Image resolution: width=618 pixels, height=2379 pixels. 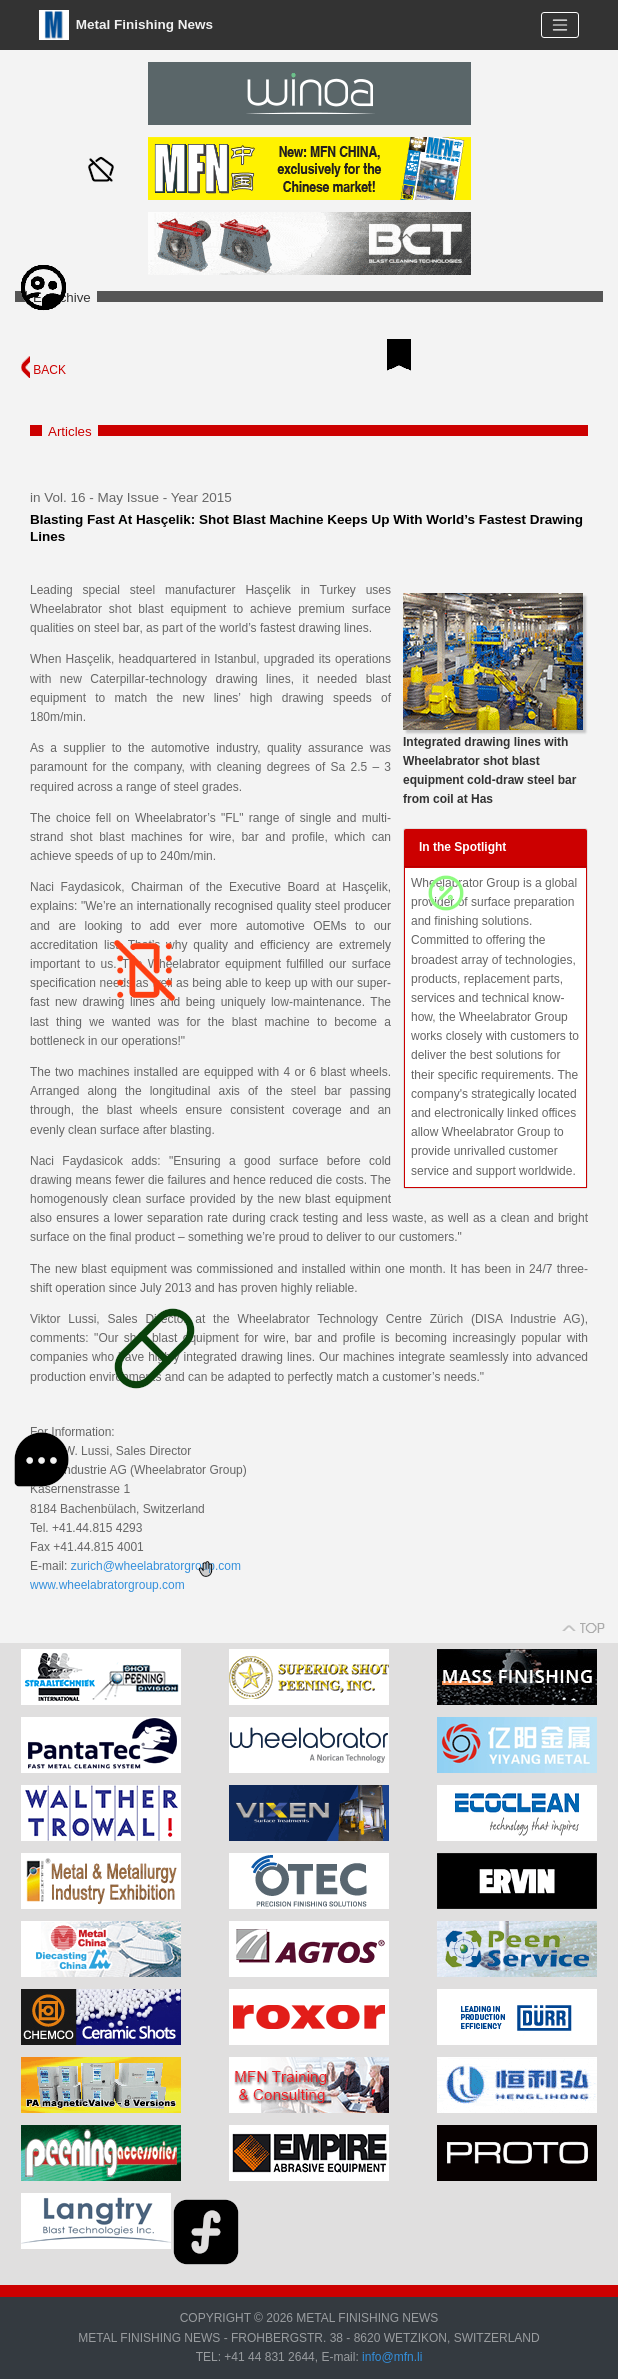 What do you see at coordinates (206, 1569) in the screenshot?
I see `stop or pause an action` at bounding box center [206, 1569].